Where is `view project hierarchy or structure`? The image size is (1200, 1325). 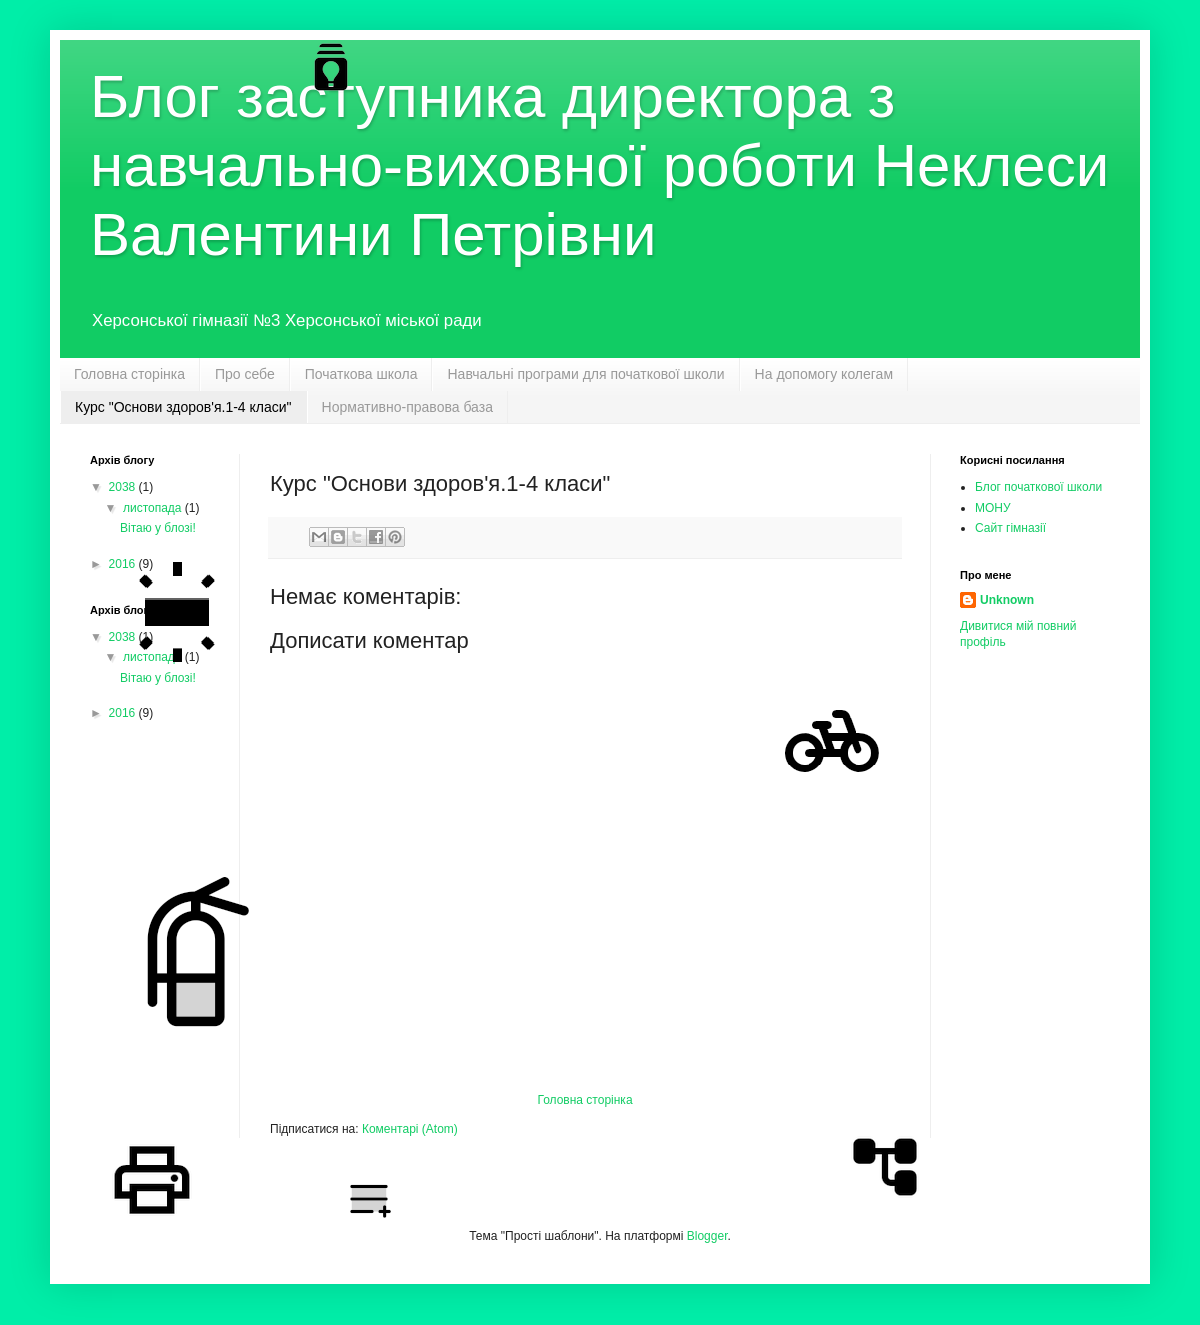
view project hierarchy or structure is located at coordinates (885, 1167).